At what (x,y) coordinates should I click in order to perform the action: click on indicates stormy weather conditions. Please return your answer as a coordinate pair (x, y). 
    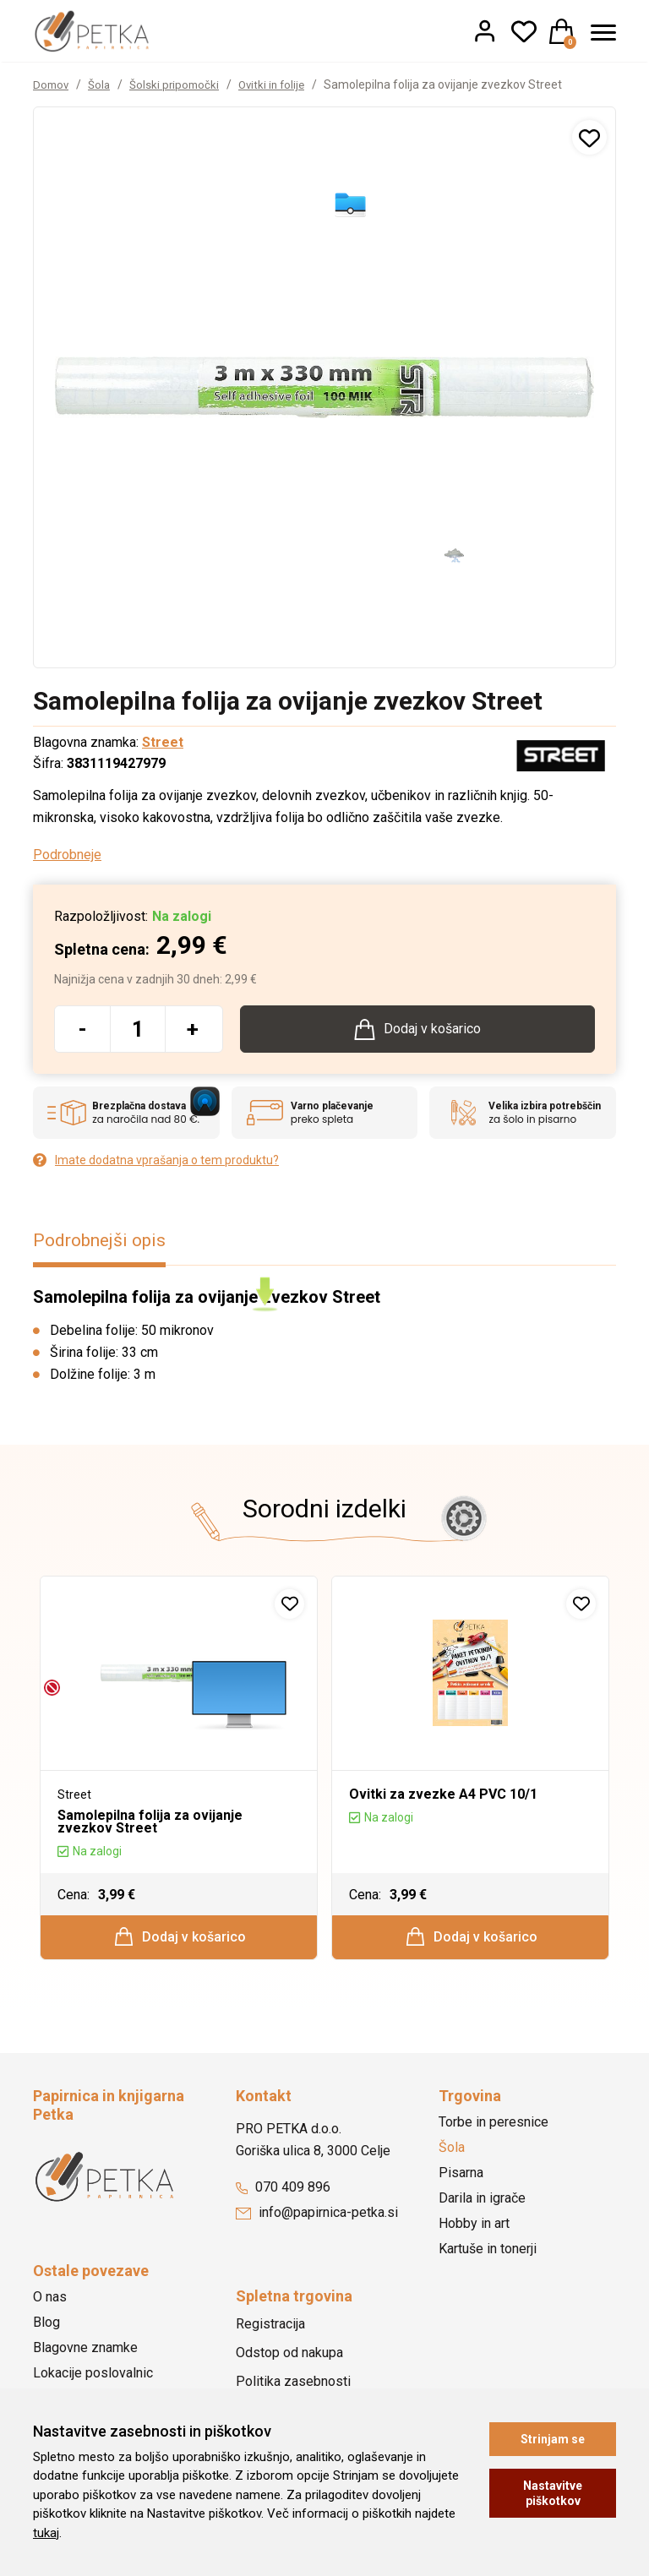
    Looking at the image, I should click on (454, 554).